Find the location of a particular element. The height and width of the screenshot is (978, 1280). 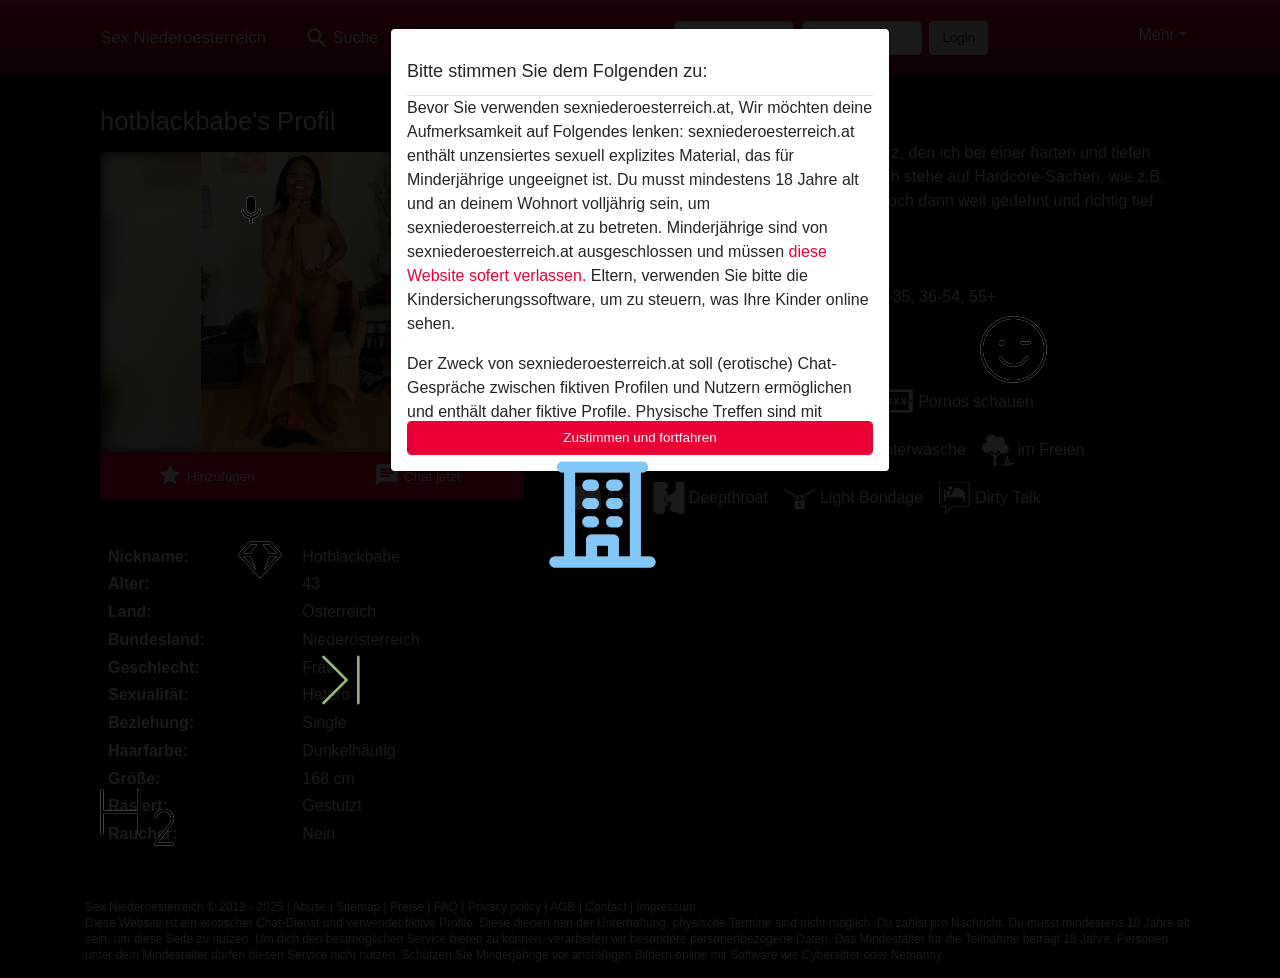

tap to use voice input is located at coordinates (251, 209).